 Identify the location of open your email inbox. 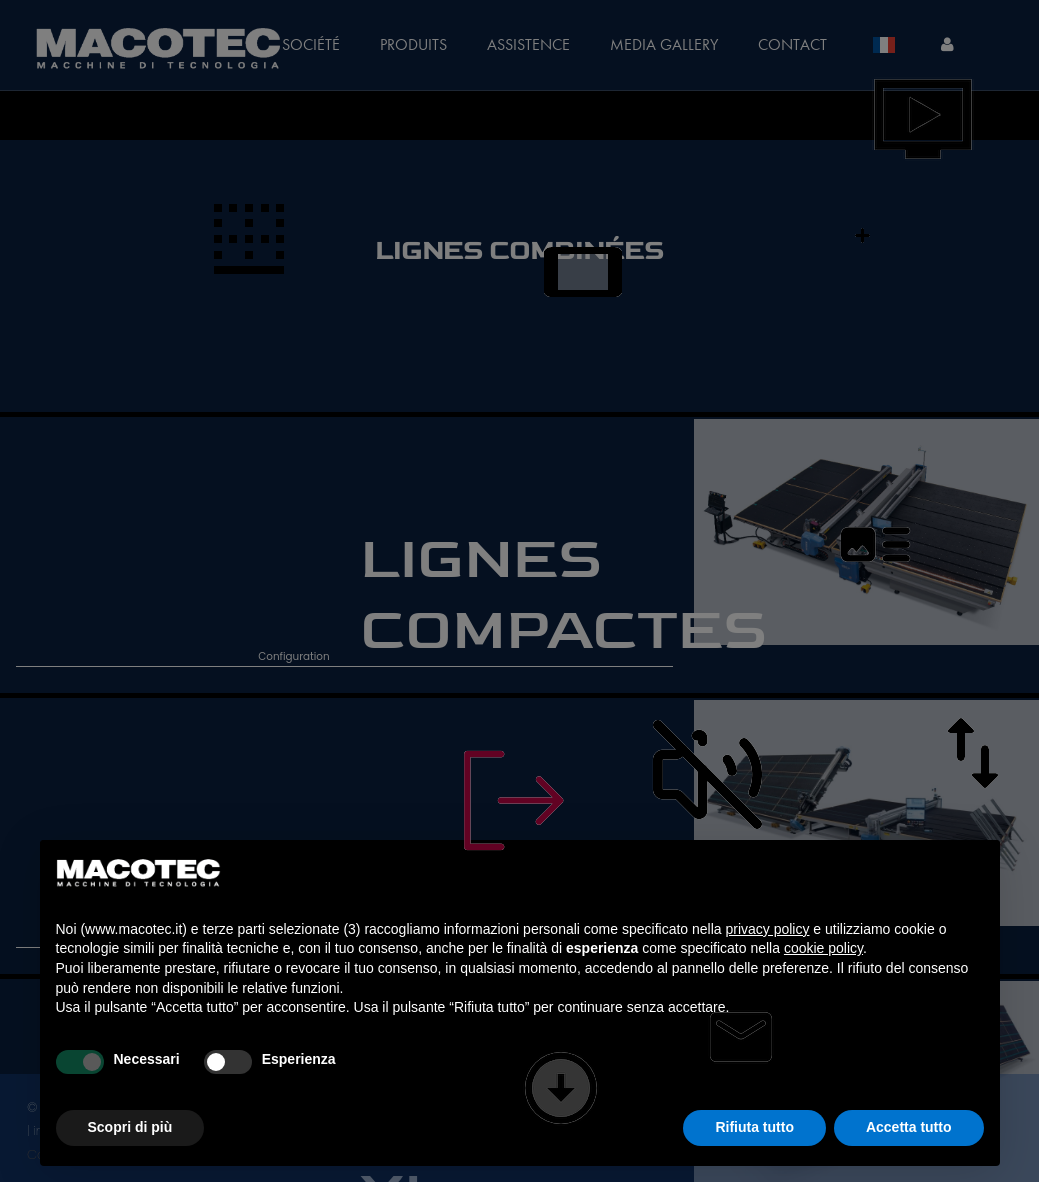
(741, 1037).